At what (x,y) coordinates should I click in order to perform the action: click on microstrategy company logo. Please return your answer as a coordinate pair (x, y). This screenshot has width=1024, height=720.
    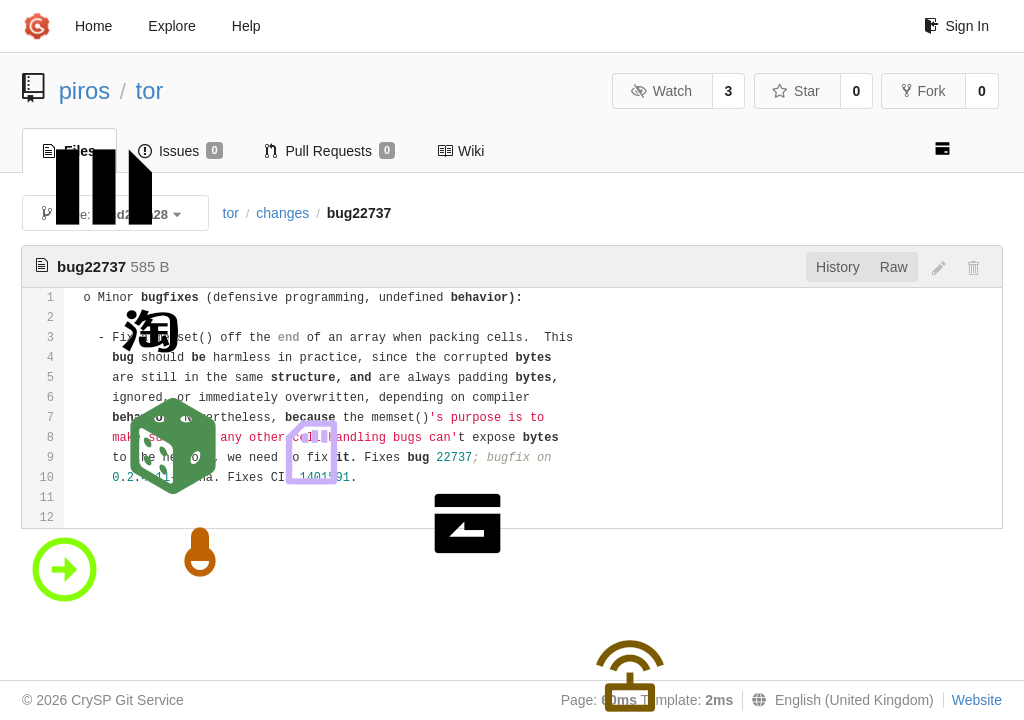
    Looking at the image, I should click on (104, 187).